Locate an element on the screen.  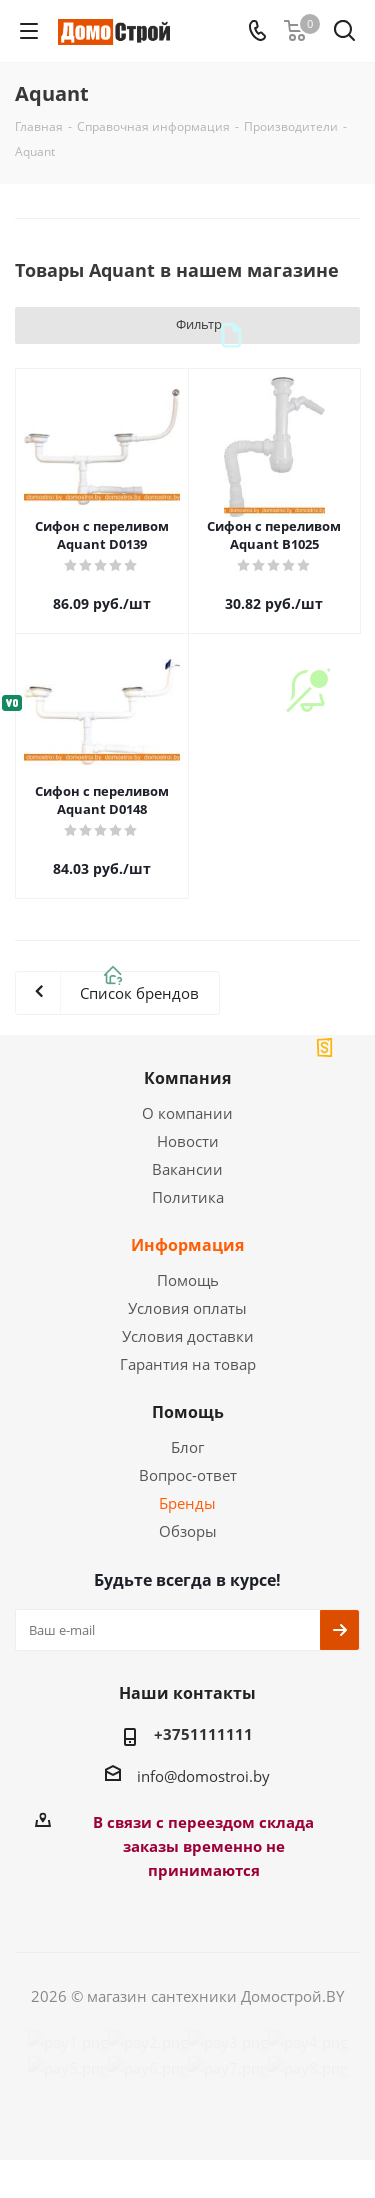
view or open a file is located at coordinates (231, 335).